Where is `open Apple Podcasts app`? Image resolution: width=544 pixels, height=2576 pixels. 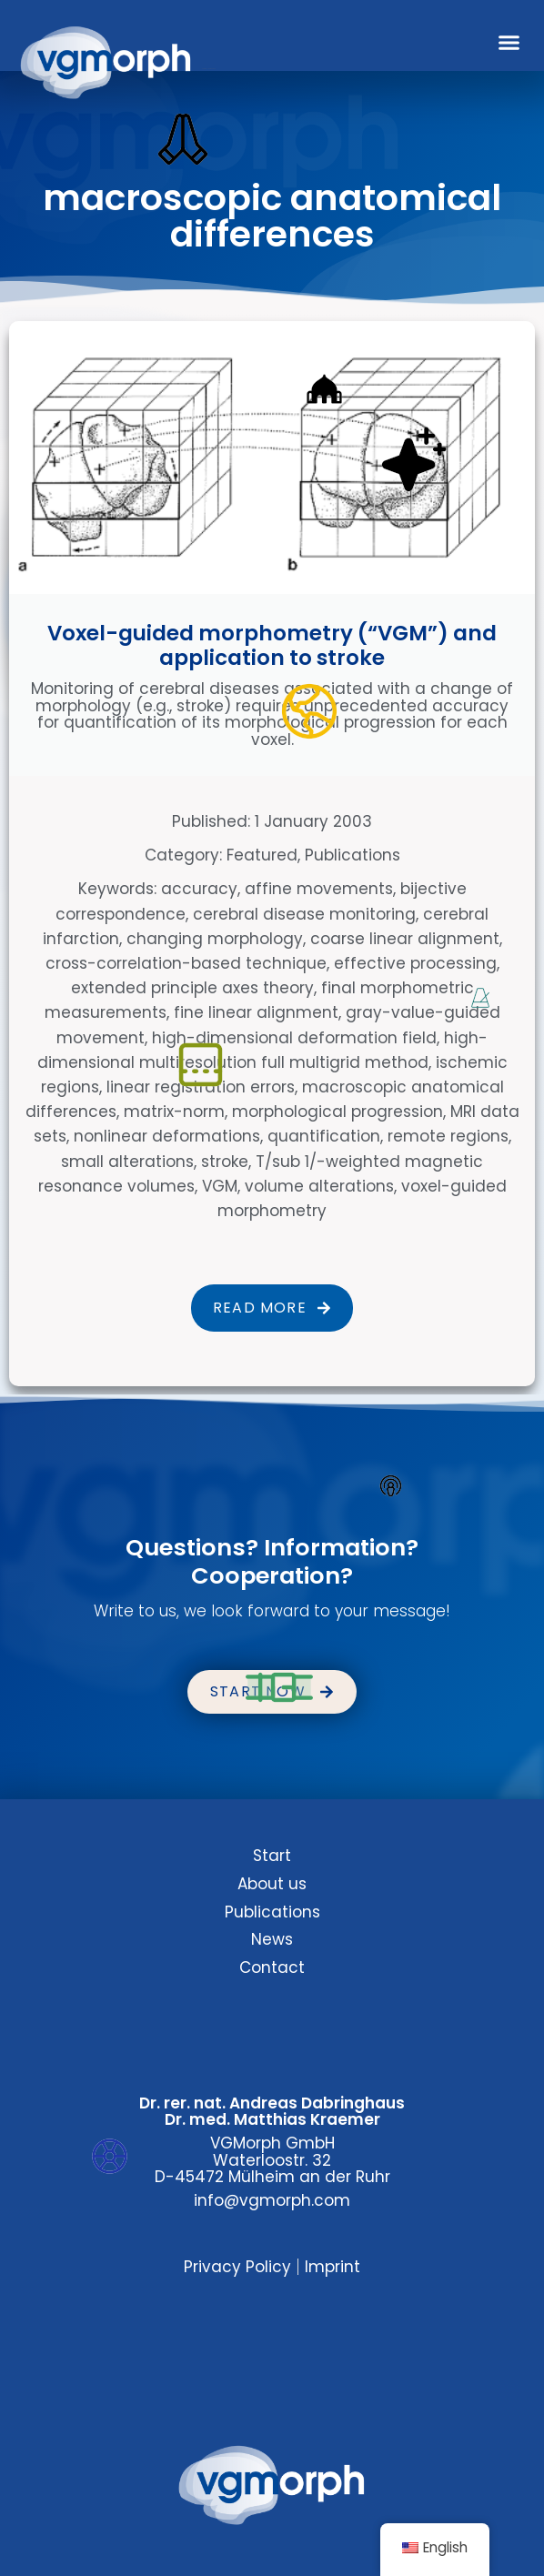
open Apple Podcasts app is located at coordinates (390, 1485).